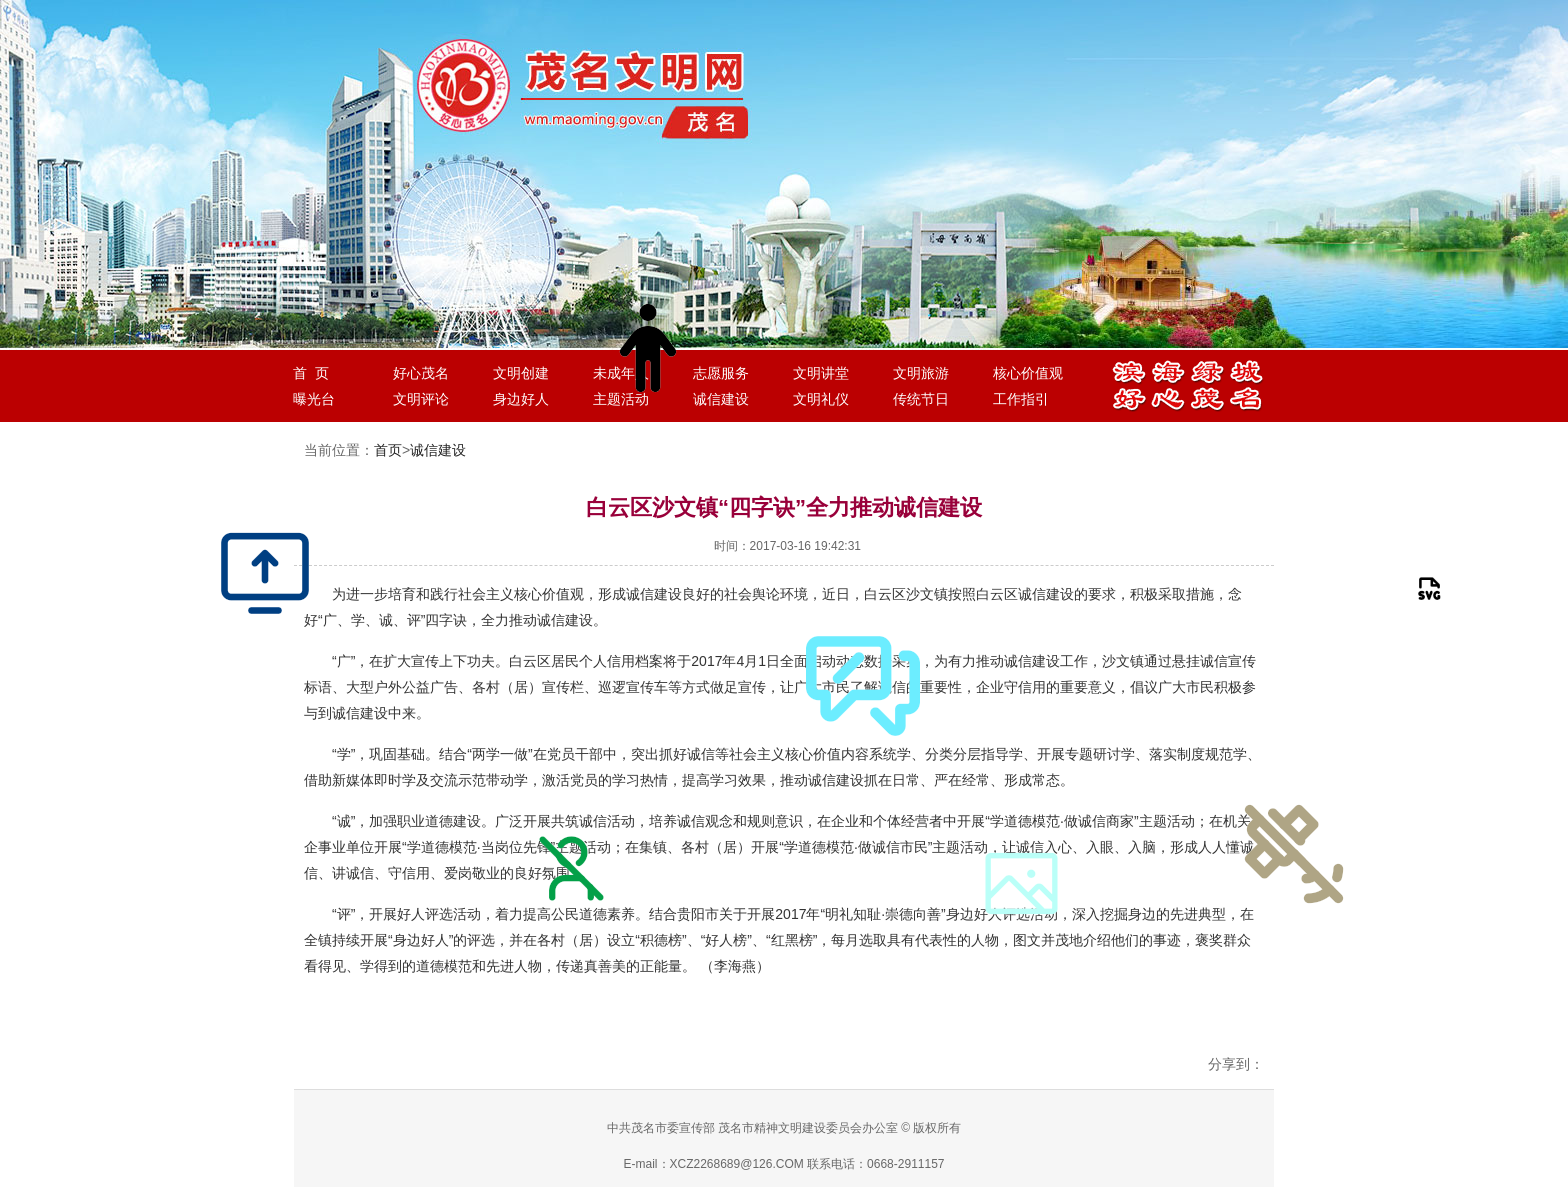 This screenshot has height=1187, width=1568. Describe the element at coordinates (1429, 589) in the screenshot. I see `open an SVG file` at that location.